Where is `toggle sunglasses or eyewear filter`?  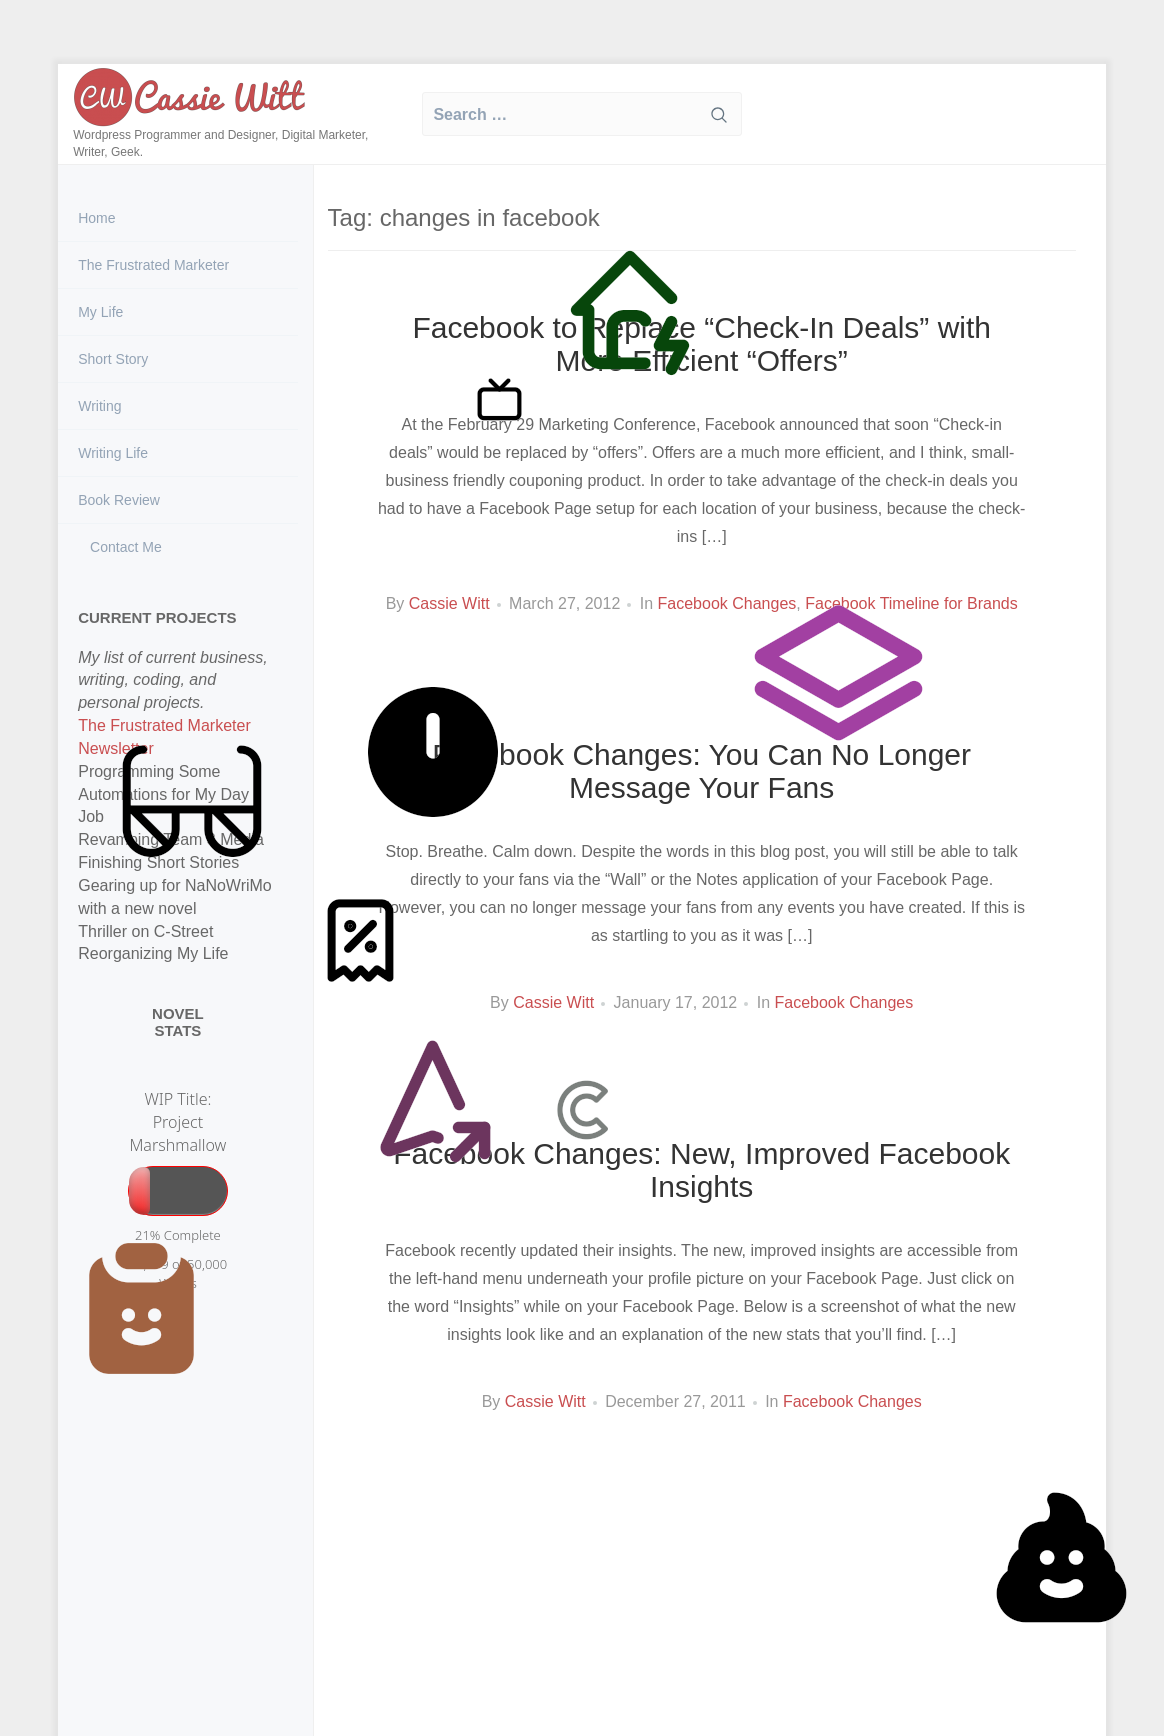 toggle sunglasses or eyewear filter is located at coordinates (192, 804).